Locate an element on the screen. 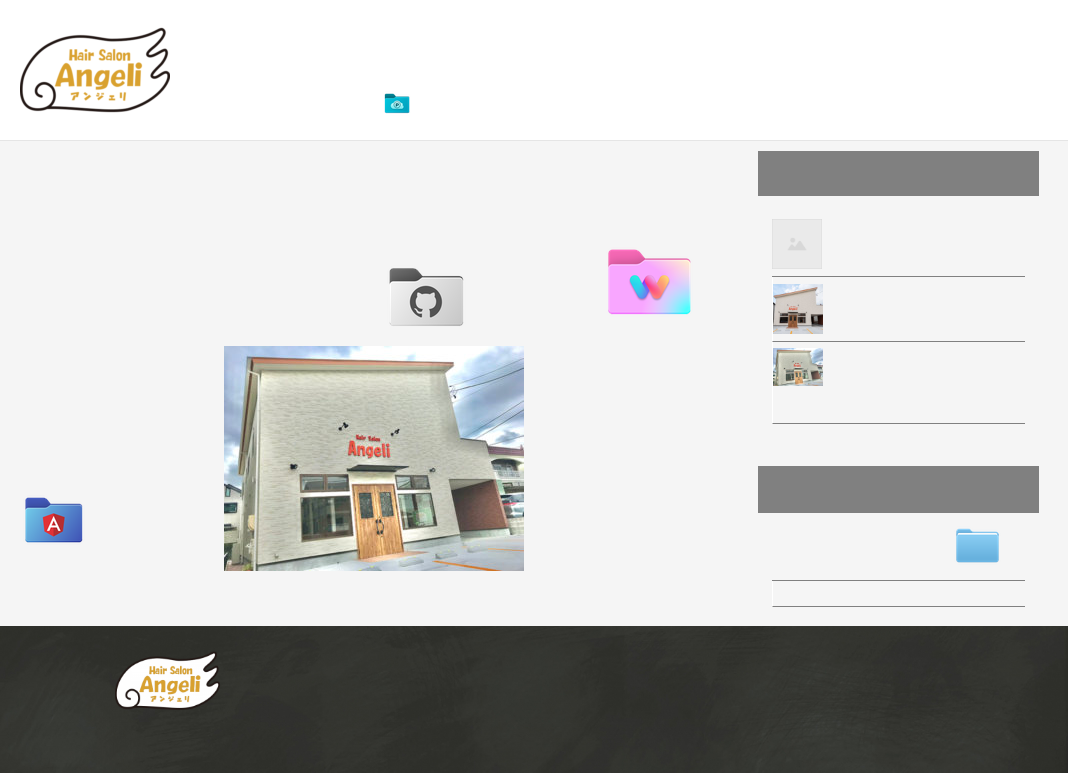 Image resolution: width=1068 pixels, height=773 pixels. open pCloud folder is located at coordinates (397, 104).